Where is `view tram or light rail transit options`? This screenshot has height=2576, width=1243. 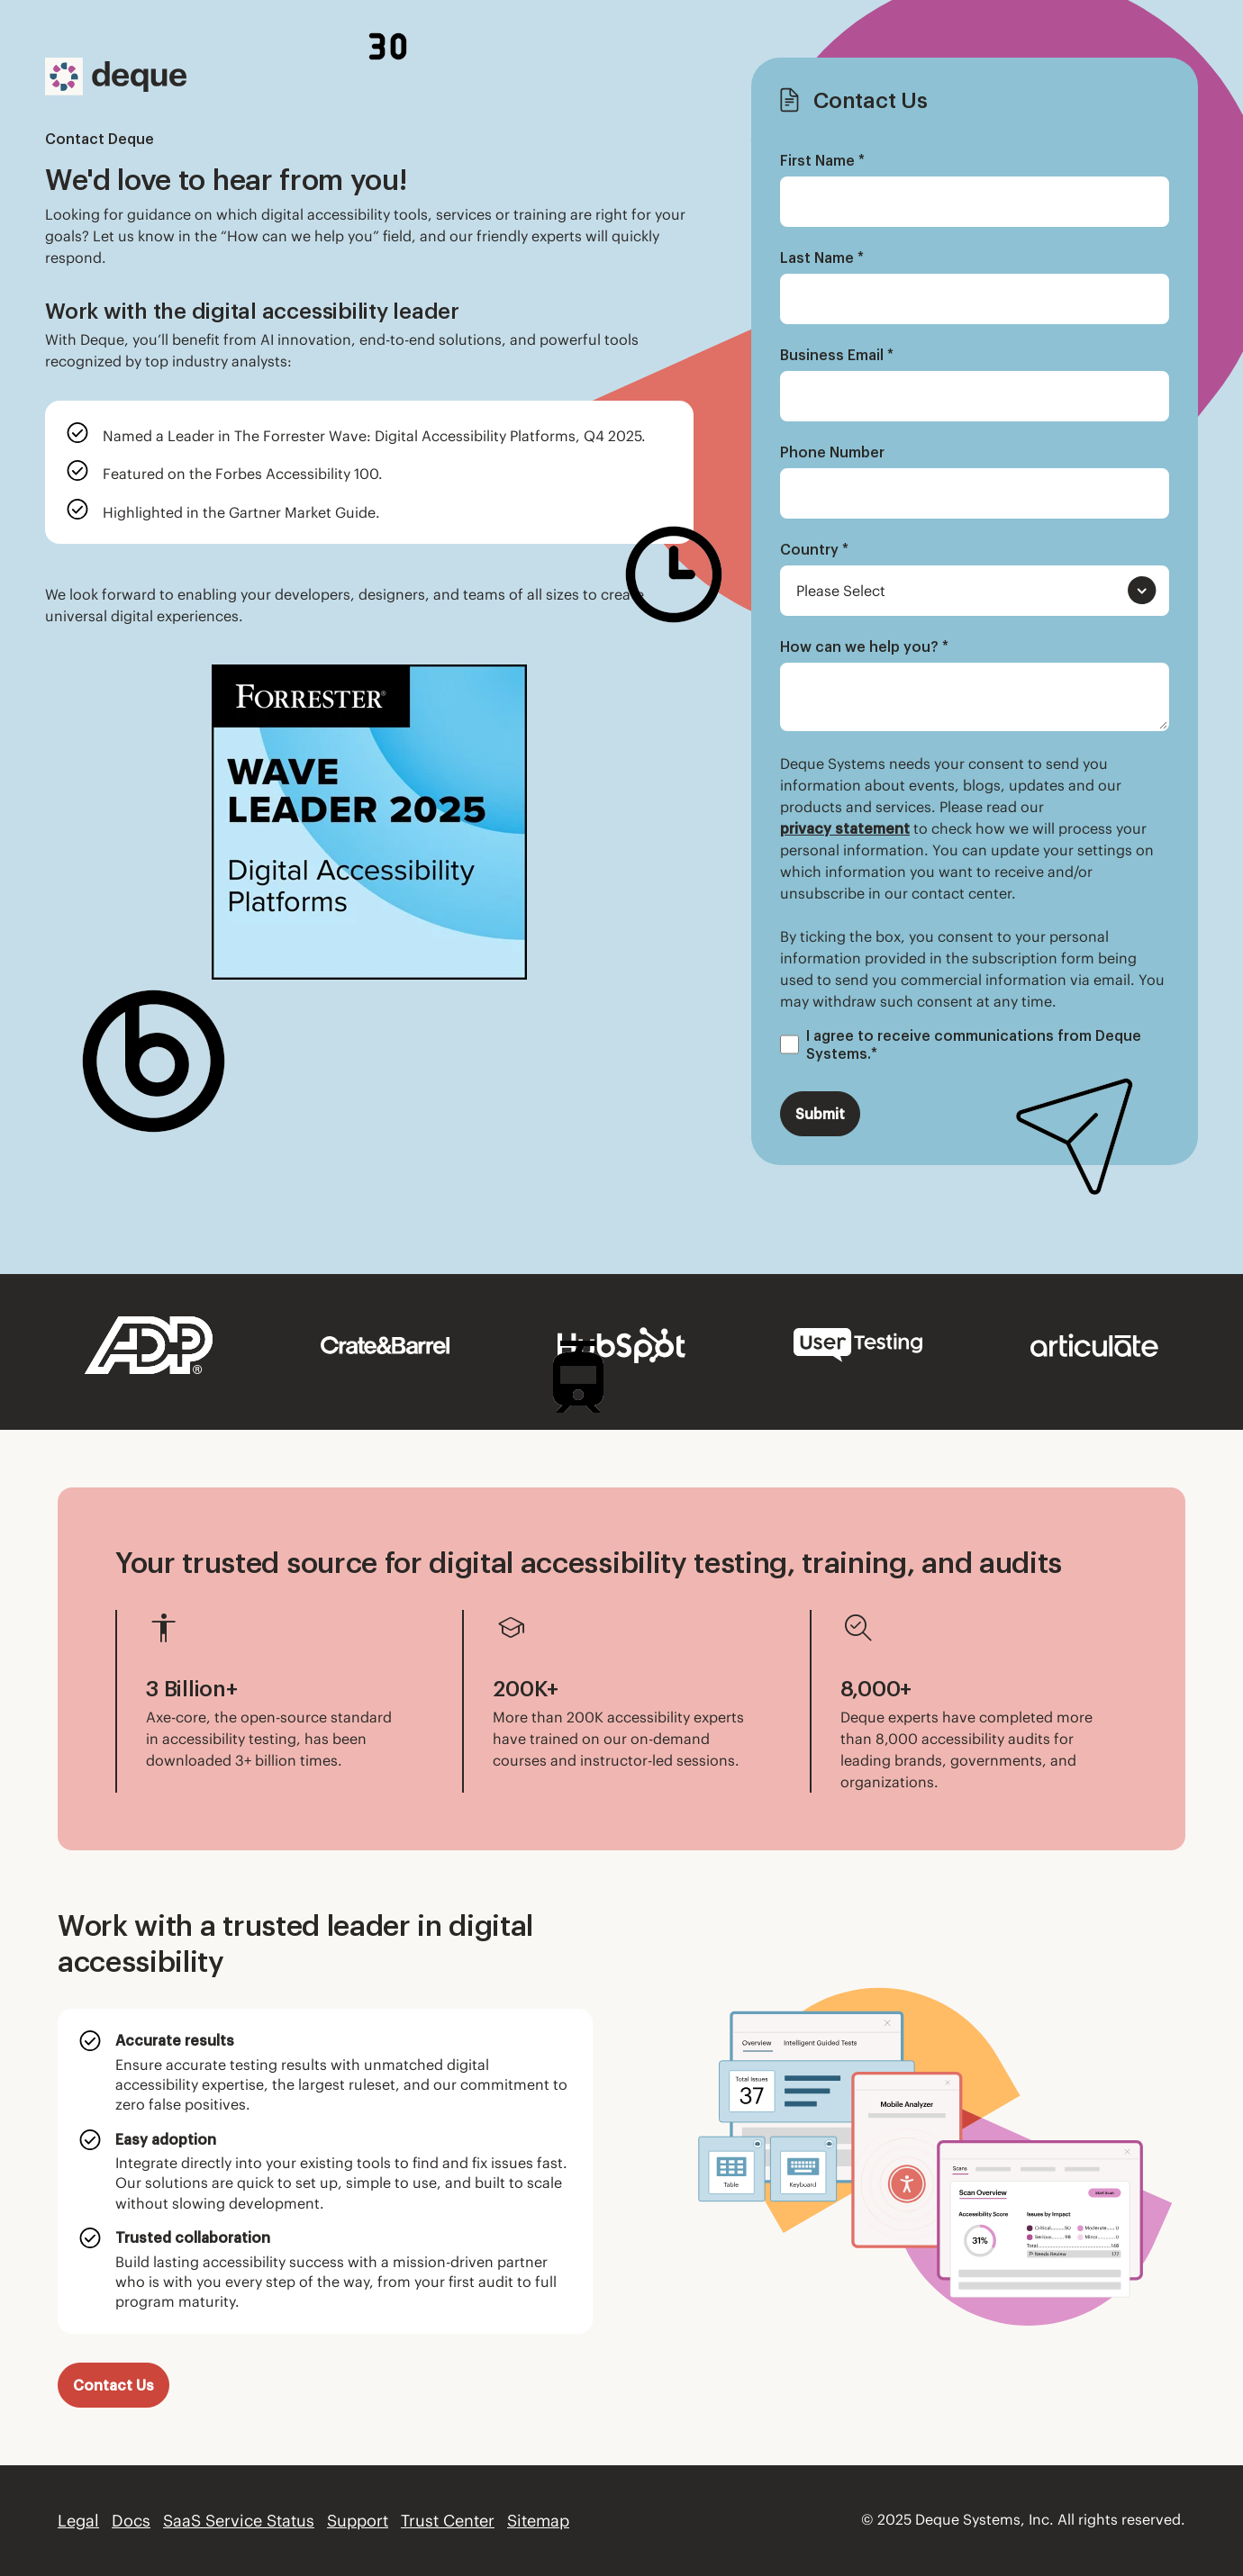
view tram or light rail transit options is located at coordinates (578, 1377).